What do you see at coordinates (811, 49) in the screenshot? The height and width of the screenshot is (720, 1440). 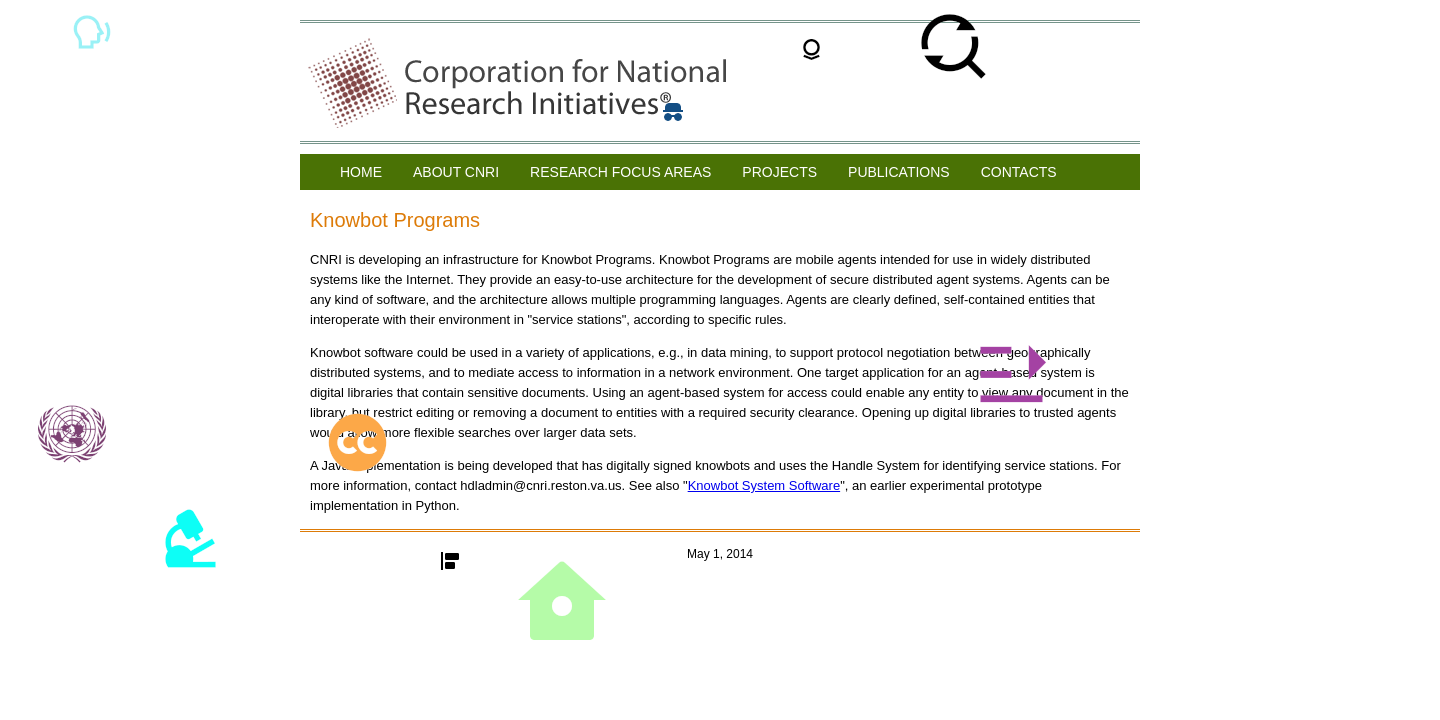 I see `palantir technologies company logo` at bounding box center [811, 49].